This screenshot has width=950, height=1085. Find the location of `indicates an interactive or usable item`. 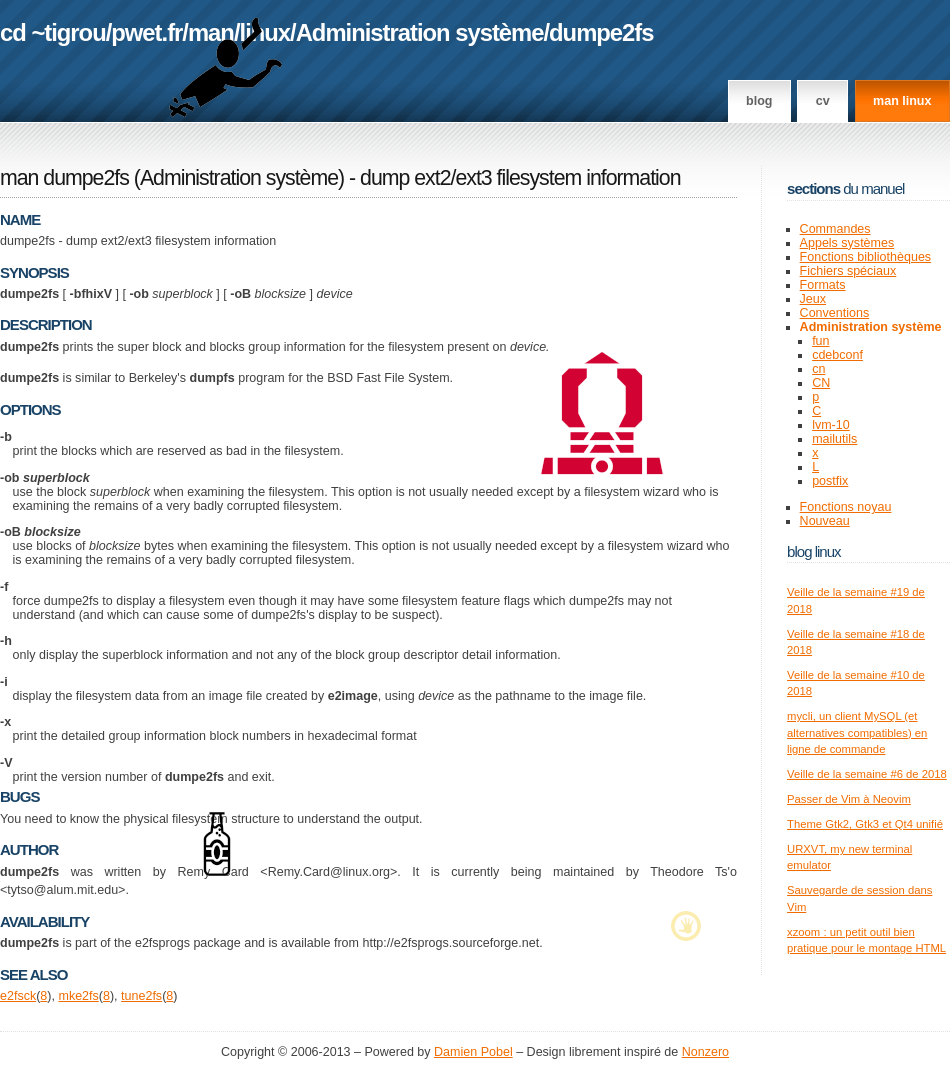

indicates an interactive or usable item is located at coordinates (686, 926).